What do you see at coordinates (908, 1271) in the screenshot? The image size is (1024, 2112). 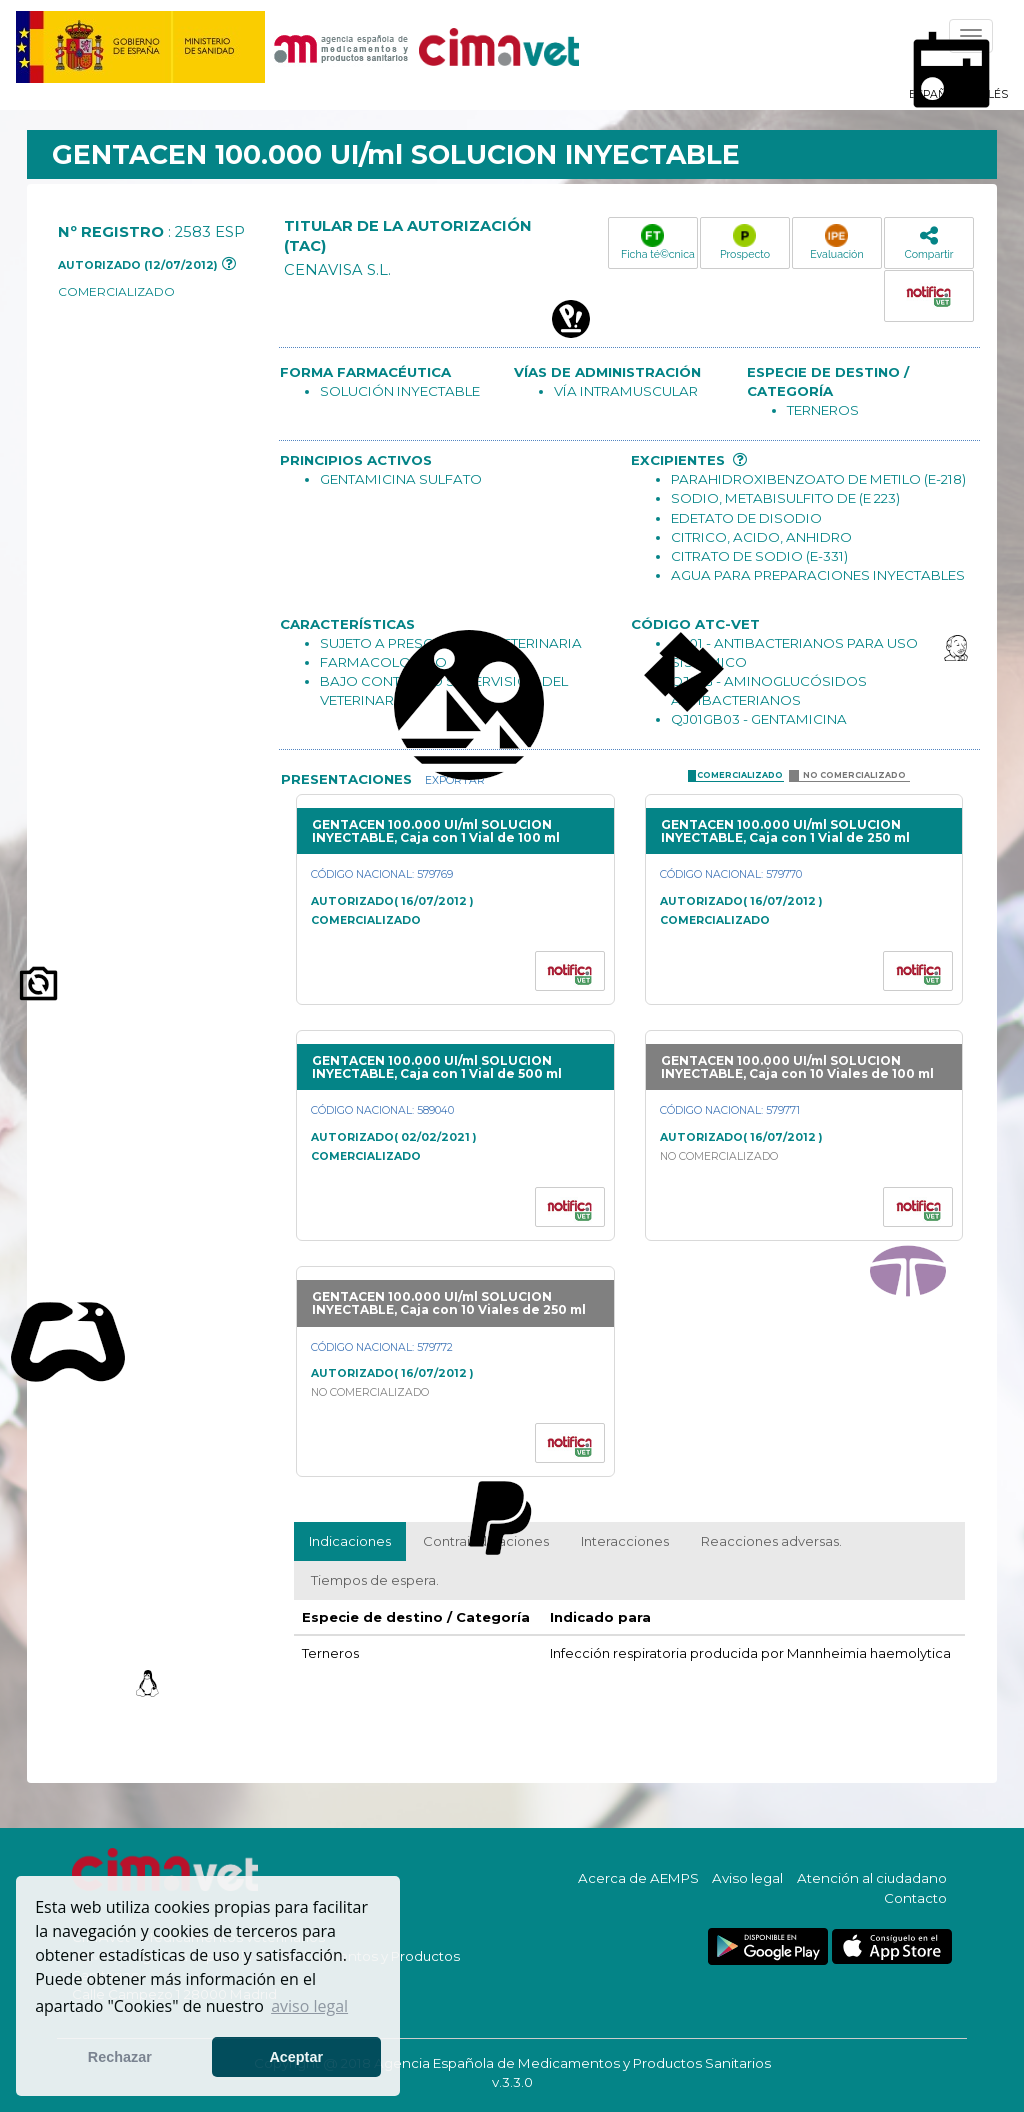 I see `tata group company logo` at bounding box center [908, 1271].